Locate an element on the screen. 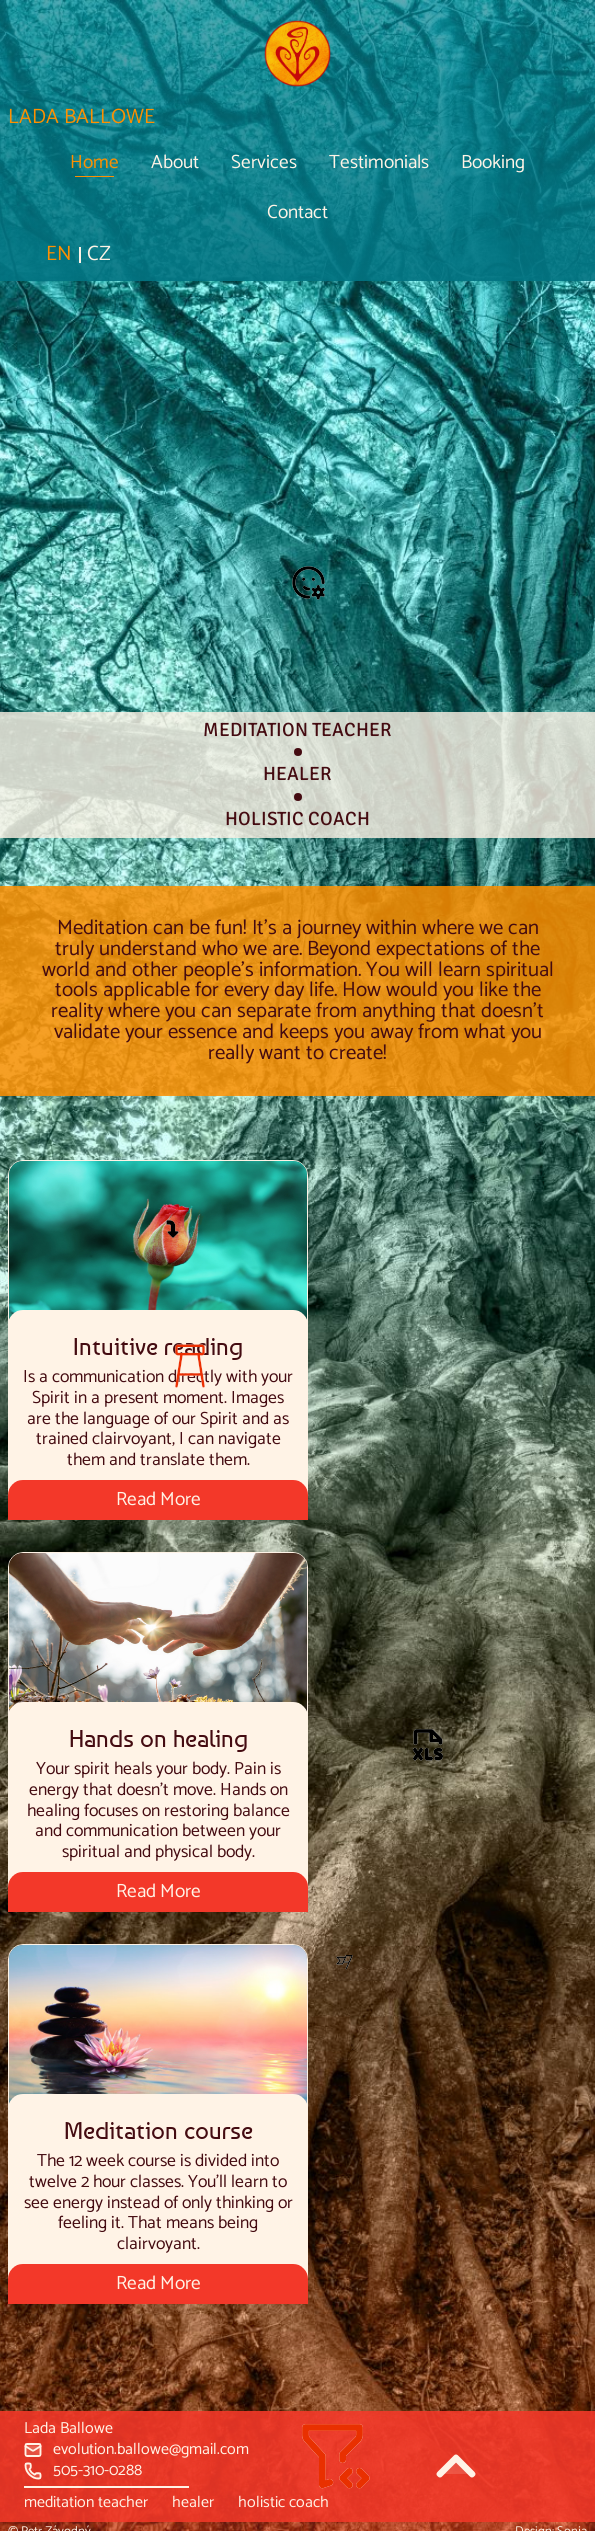 The width and height of the screenshot is (595, 2531). go down a level or subdirectory is located at coordinates (173, 1229).